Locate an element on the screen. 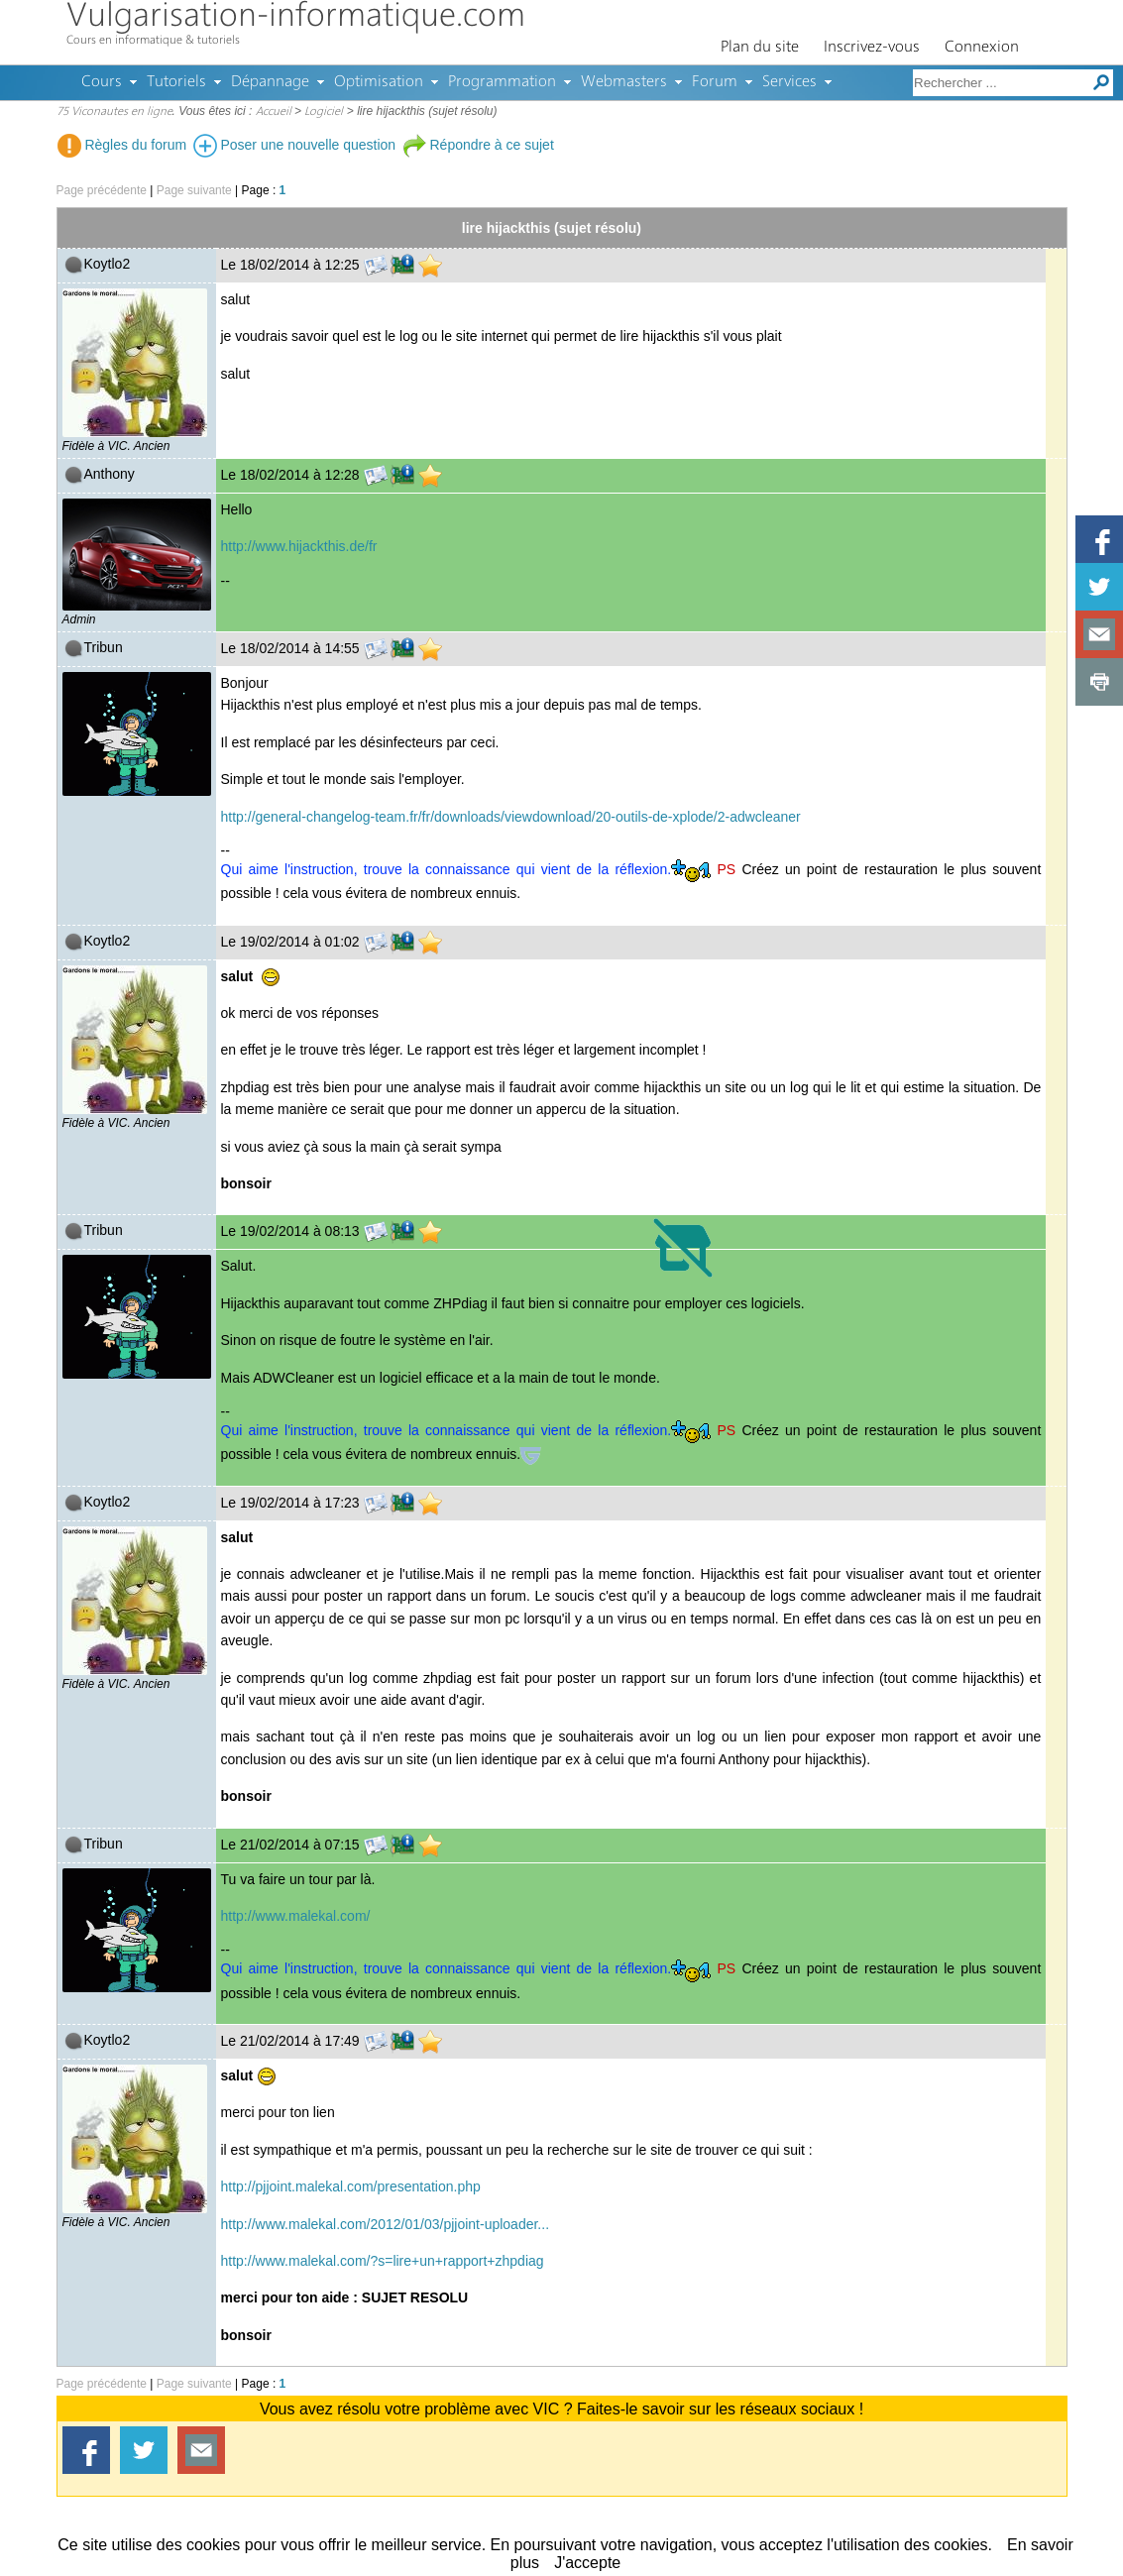  store or shop is currently unavailable is located at coordinates (683, 1248).